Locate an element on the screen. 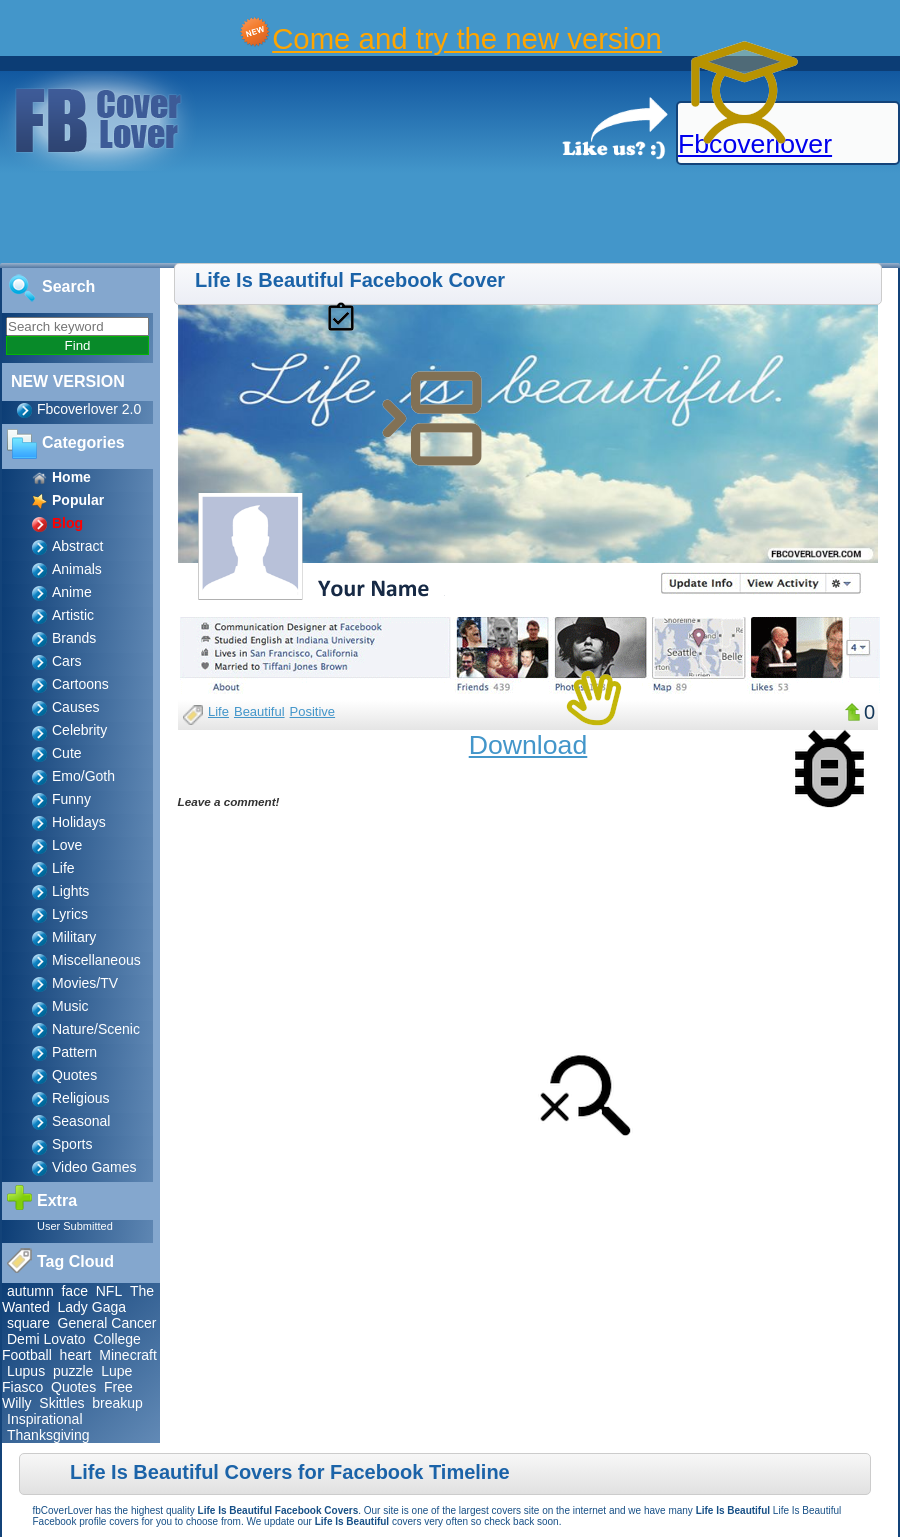 The width and height of the screenshot is (900, 1537). task completed successfully is located at coordinates (341, 318).